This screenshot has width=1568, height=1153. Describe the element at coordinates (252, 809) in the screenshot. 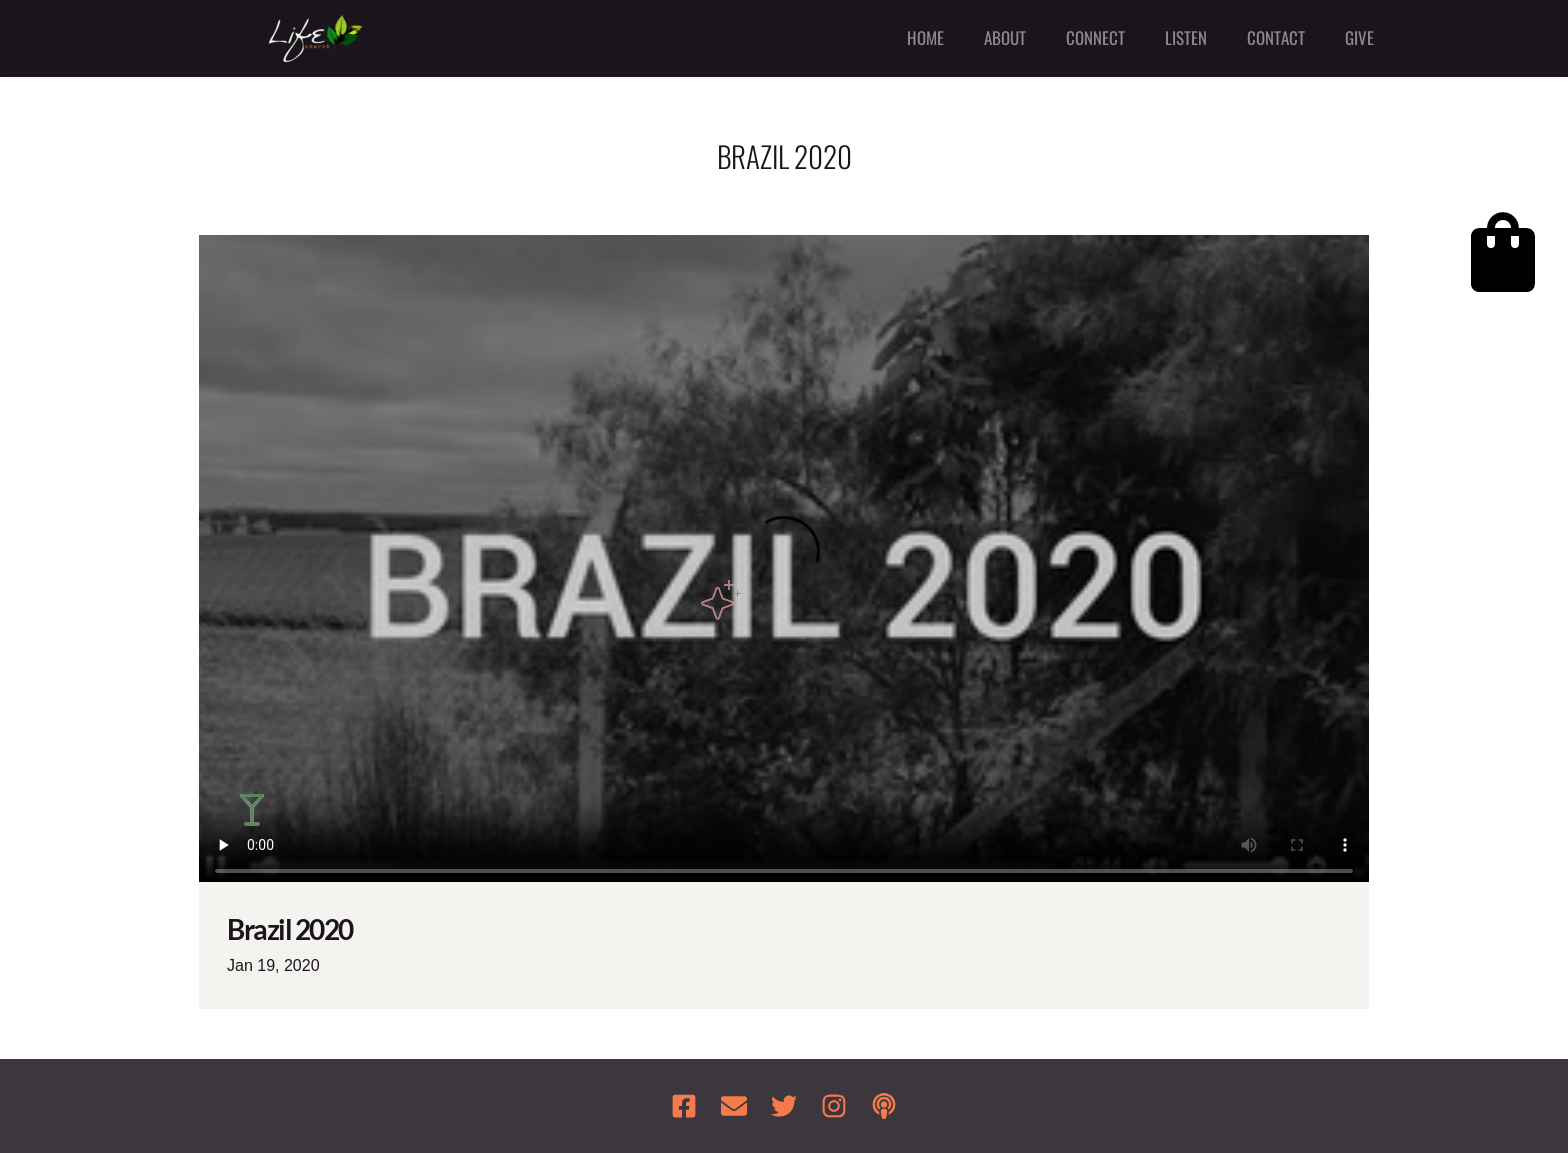

I see `browse cocktail or drink recipes` at that location.